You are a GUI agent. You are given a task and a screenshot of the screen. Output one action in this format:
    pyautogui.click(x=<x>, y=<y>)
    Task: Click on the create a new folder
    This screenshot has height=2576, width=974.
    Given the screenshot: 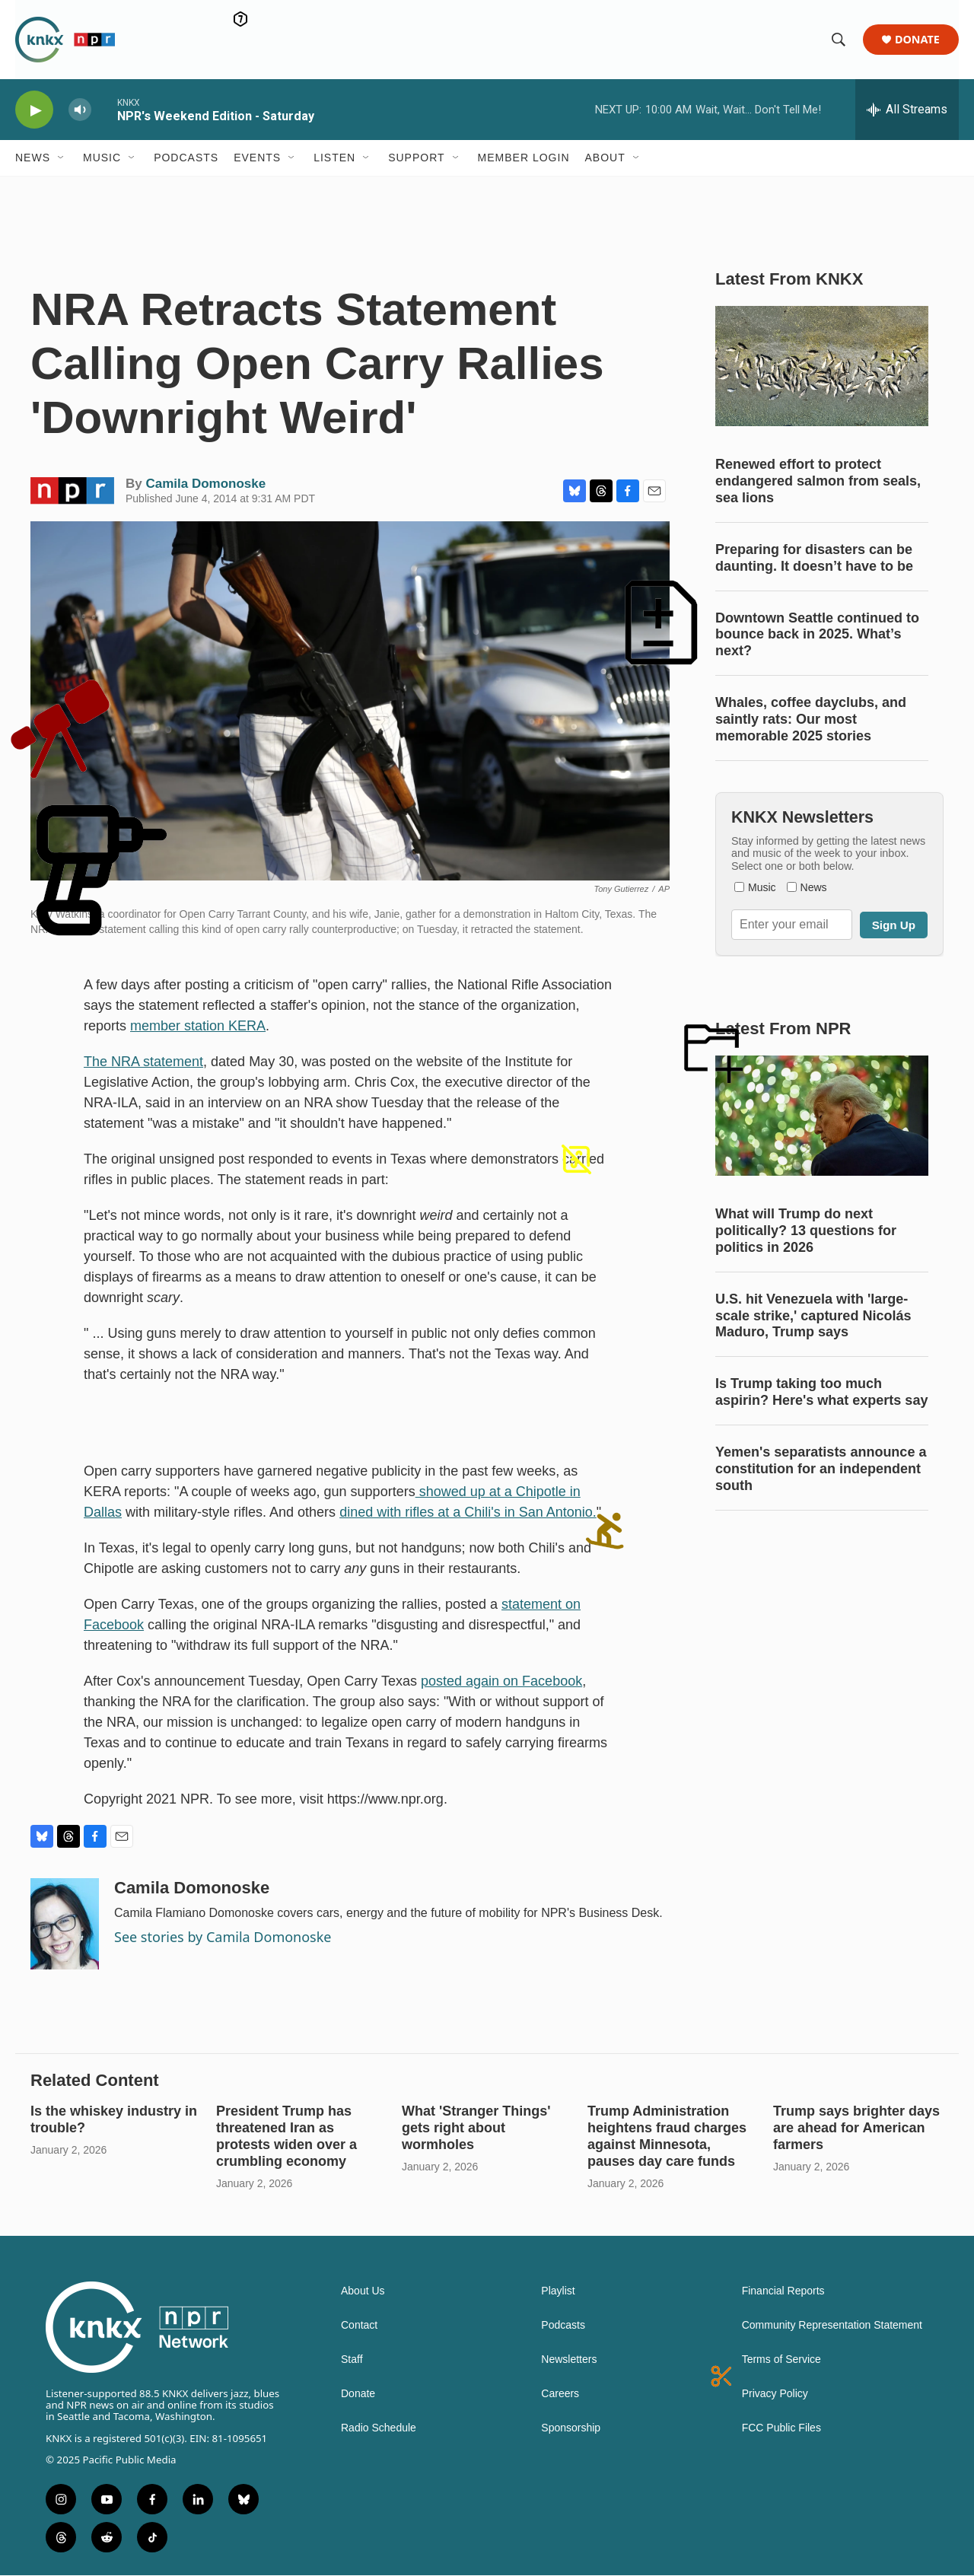 What is the action you would take?
    pyautogui.click(x=711, y=1052)
    